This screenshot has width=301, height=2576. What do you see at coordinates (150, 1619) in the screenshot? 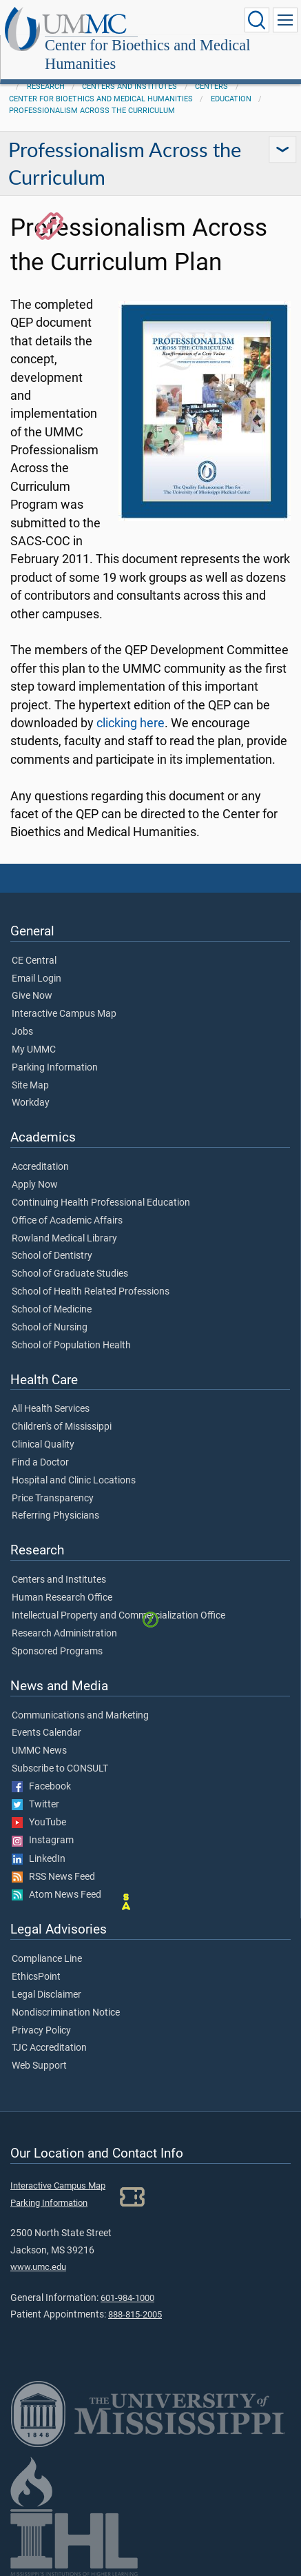
I see `socket.io library or real-time websocket connection` at bounding box center [150, 1619].